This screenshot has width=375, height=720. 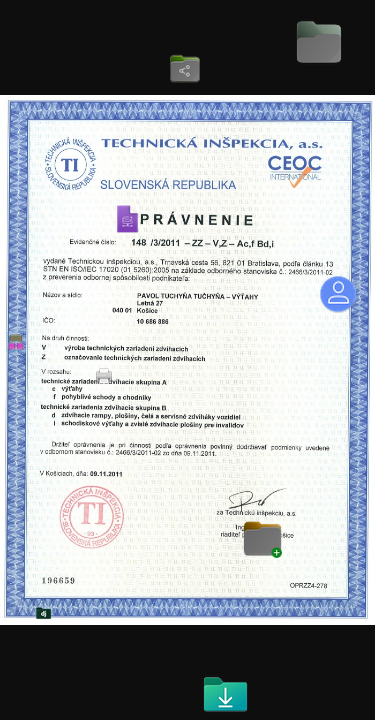 What do you see at coordinates (262, 538) in the screenshot?
I see `create a new folder` at bounding box center [262, 538].